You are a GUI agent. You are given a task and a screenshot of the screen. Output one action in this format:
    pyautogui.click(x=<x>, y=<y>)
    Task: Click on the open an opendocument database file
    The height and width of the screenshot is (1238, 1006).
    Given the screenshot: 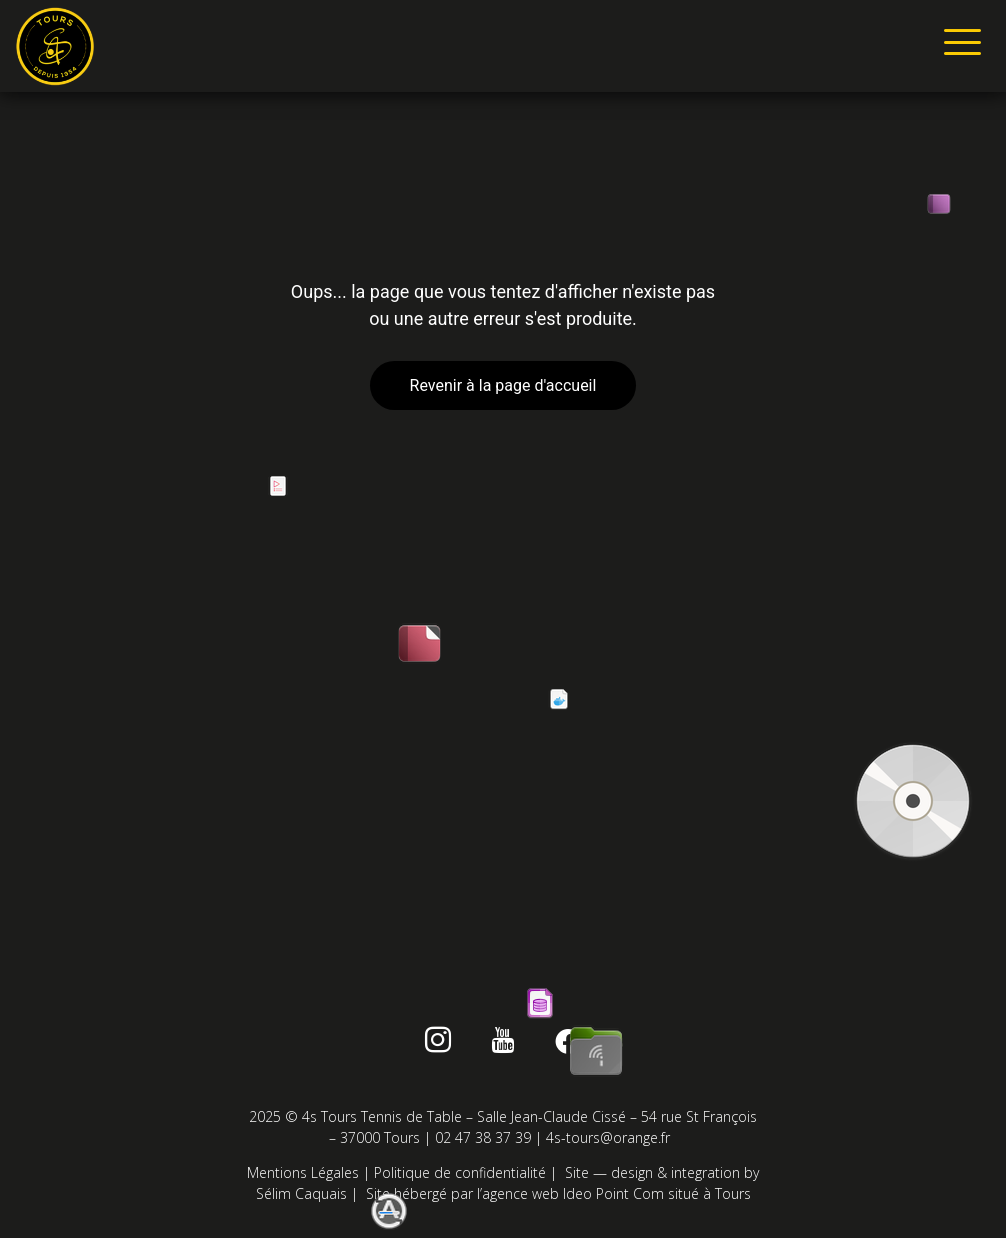 What is the action you would take?
    pyautogui.click(x=540, y=1003)
    